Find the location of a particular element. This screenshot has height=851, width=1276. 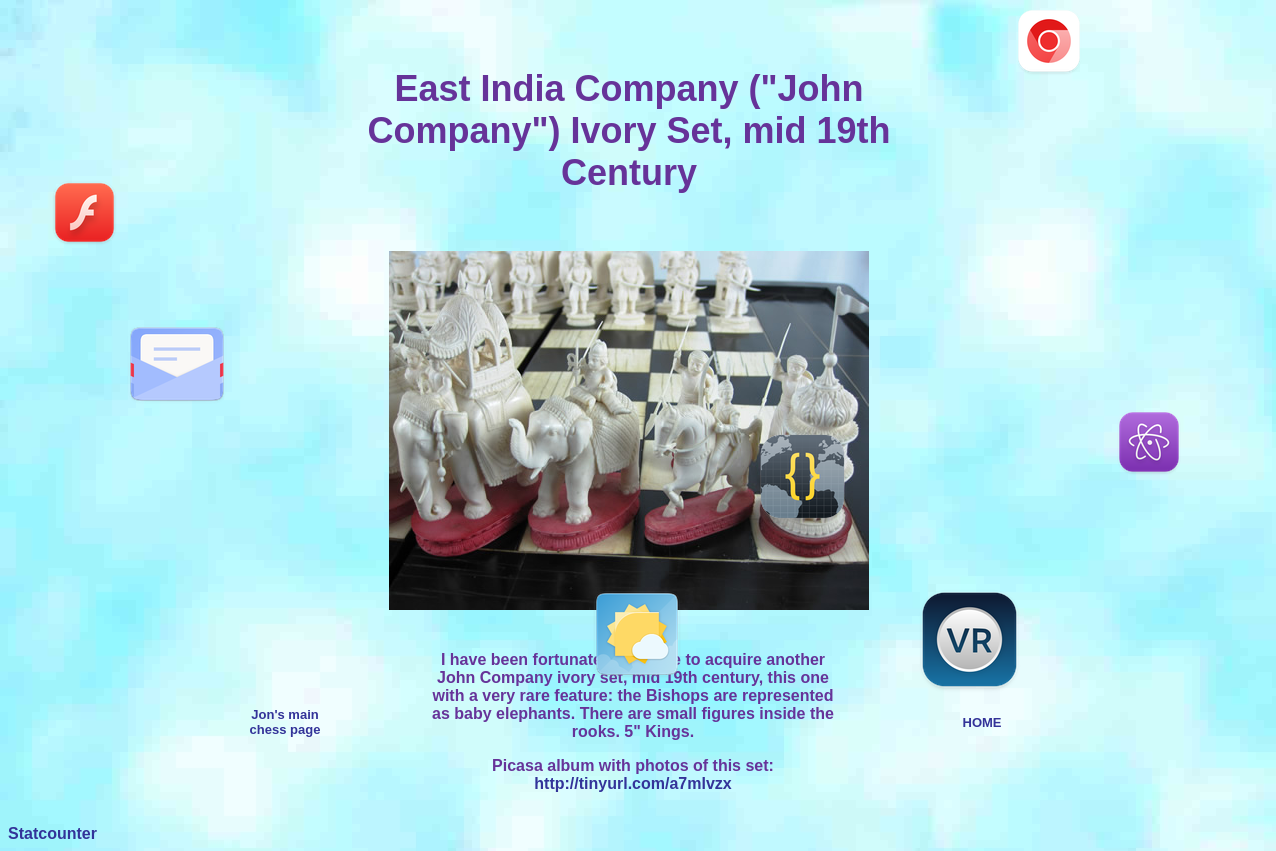

open atom nightly text editor is located at coordinates (1149, 442).